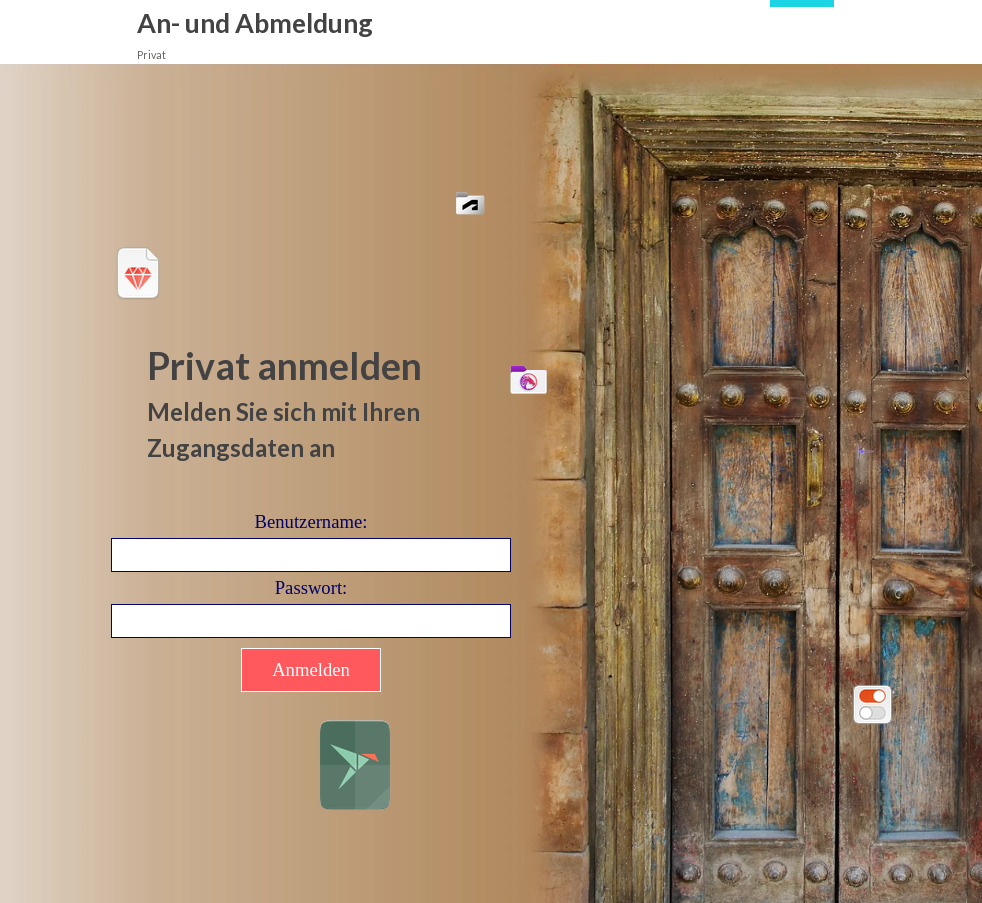  What do you see at coordinates (470, 204) in the screenshot?
I see `open autodesk project files folder` at bounding box center [470, 204].